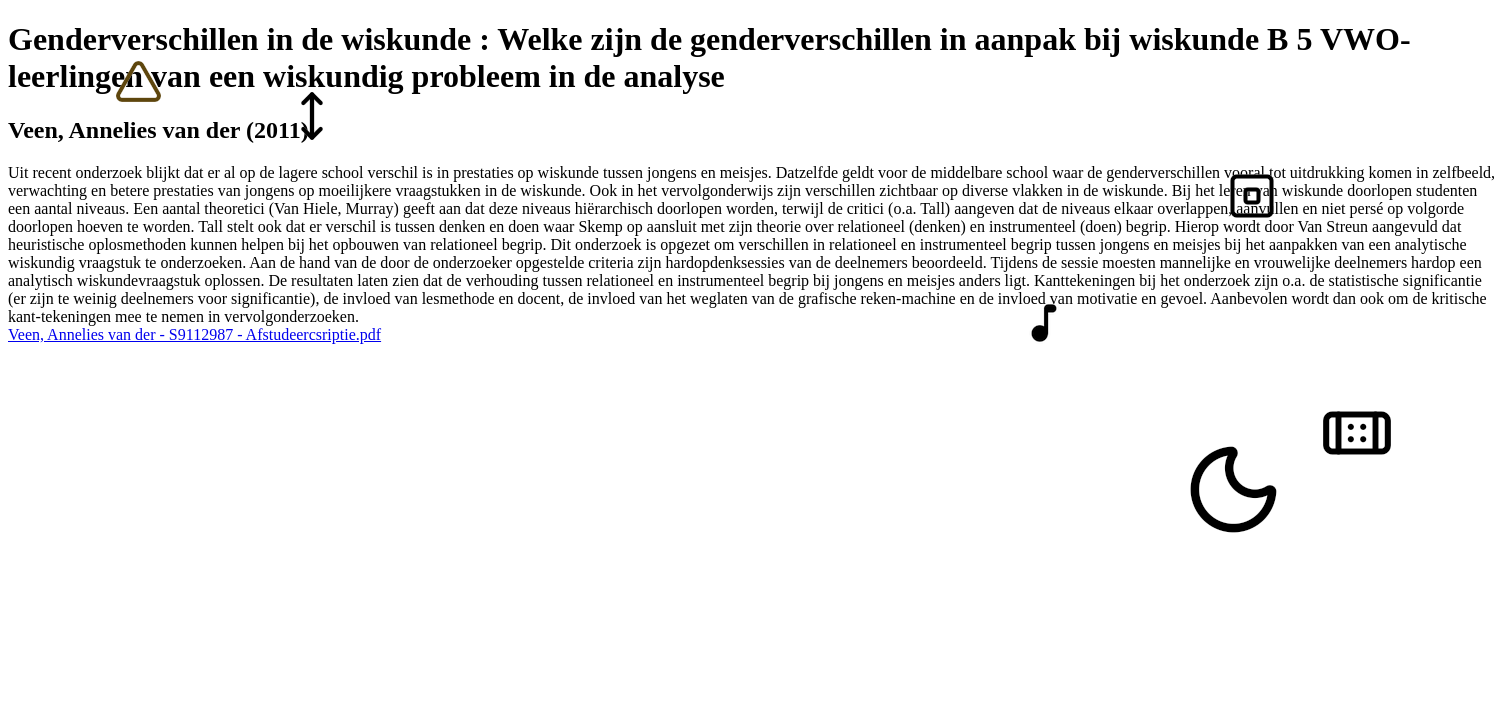  Describe the element at coordinates (1044, 323) in the screenshot. I see `play or access audio content` at that location.